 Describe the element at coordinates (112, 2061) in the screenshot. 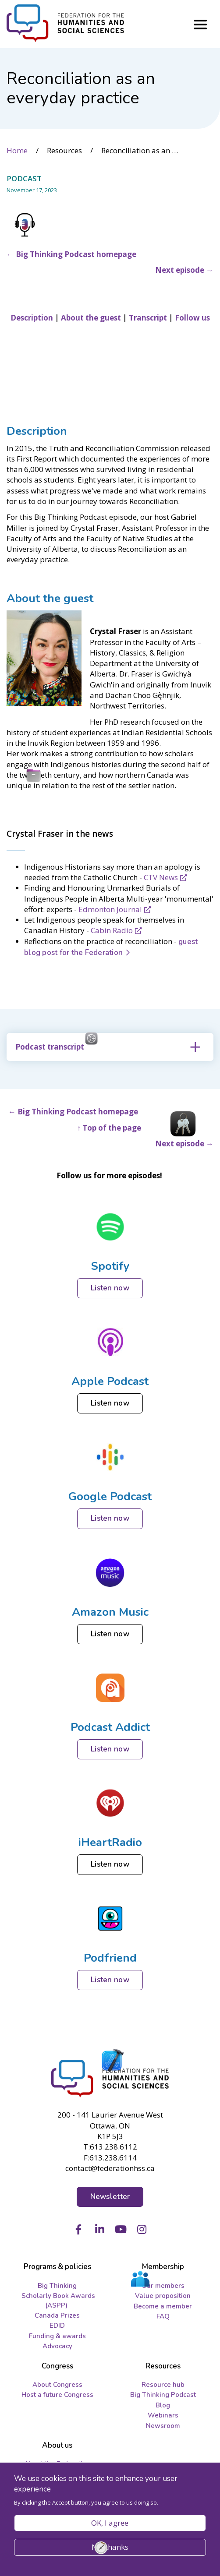

I see `open Xcode development environment` at that location.